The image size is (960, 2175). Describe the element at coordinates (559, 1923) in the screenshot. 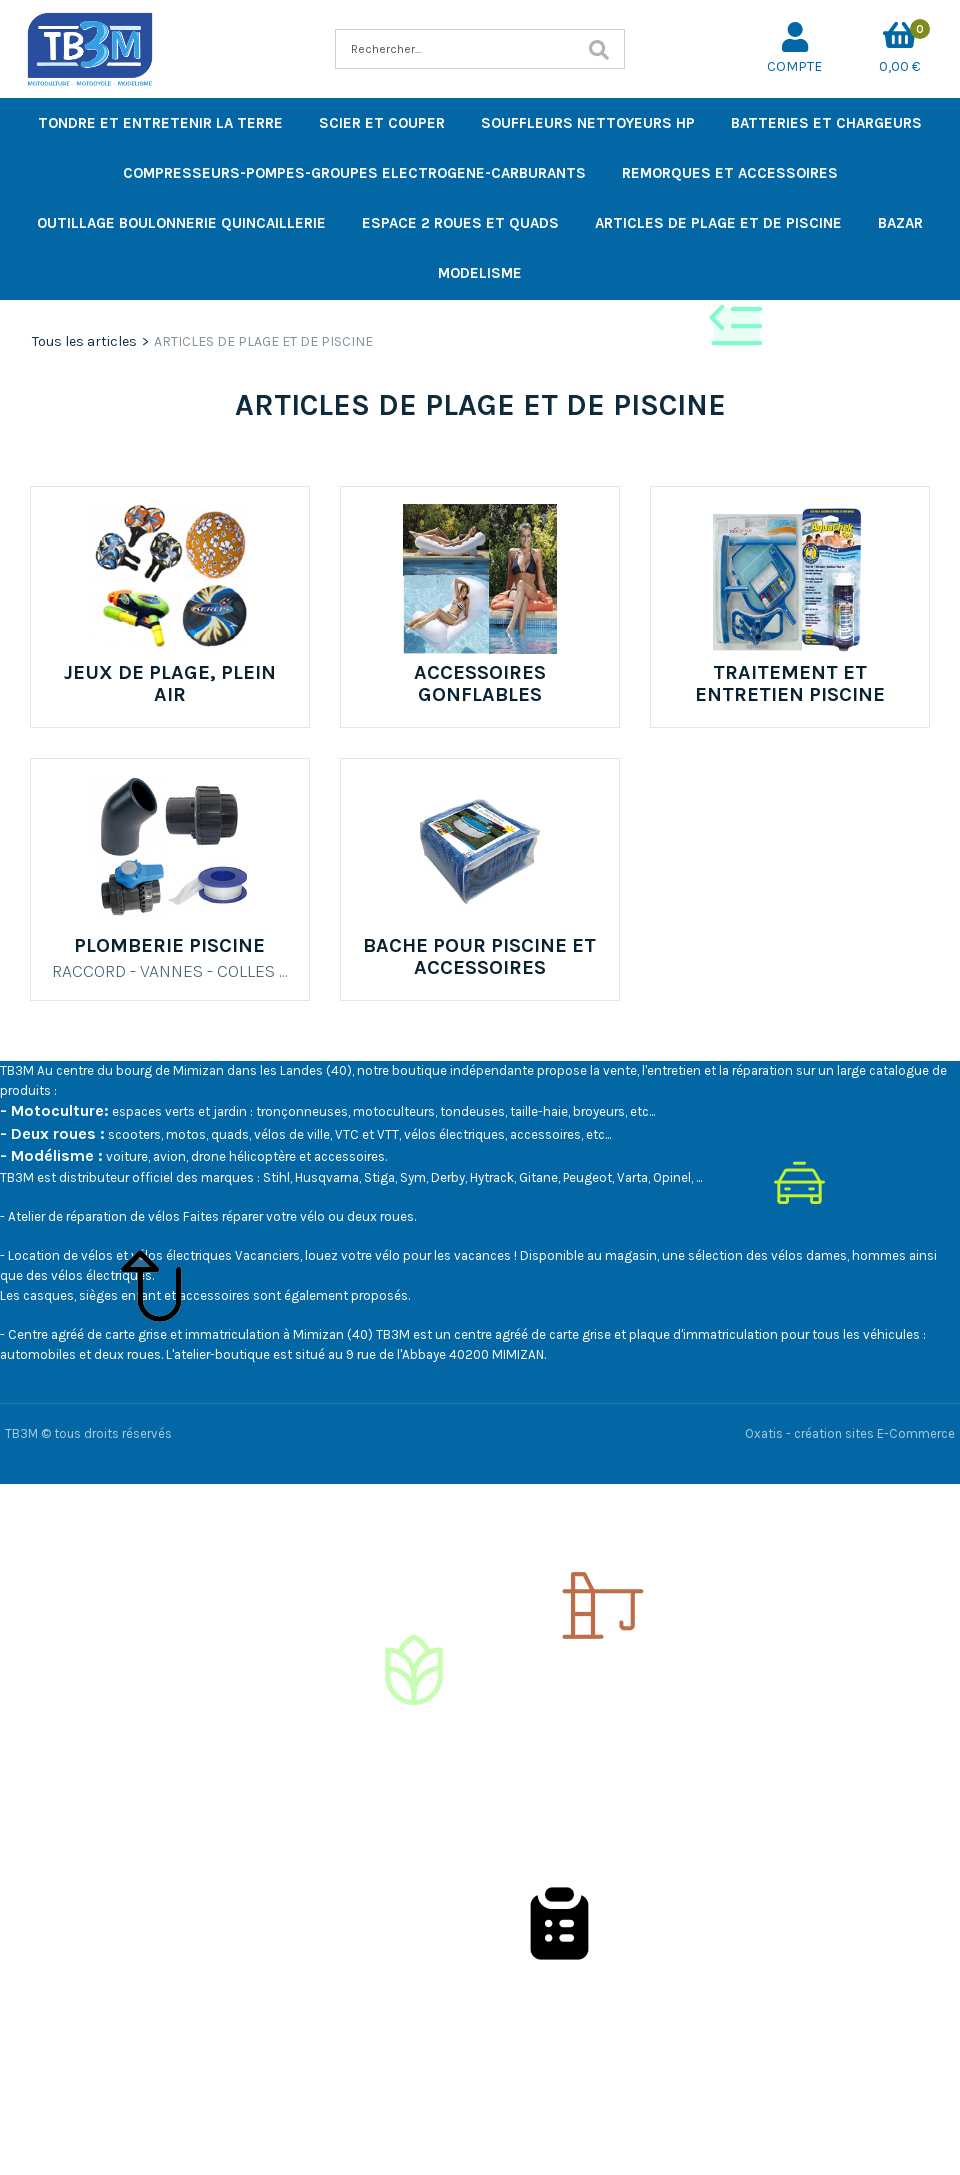

I see `view task list or checklist` at that location.